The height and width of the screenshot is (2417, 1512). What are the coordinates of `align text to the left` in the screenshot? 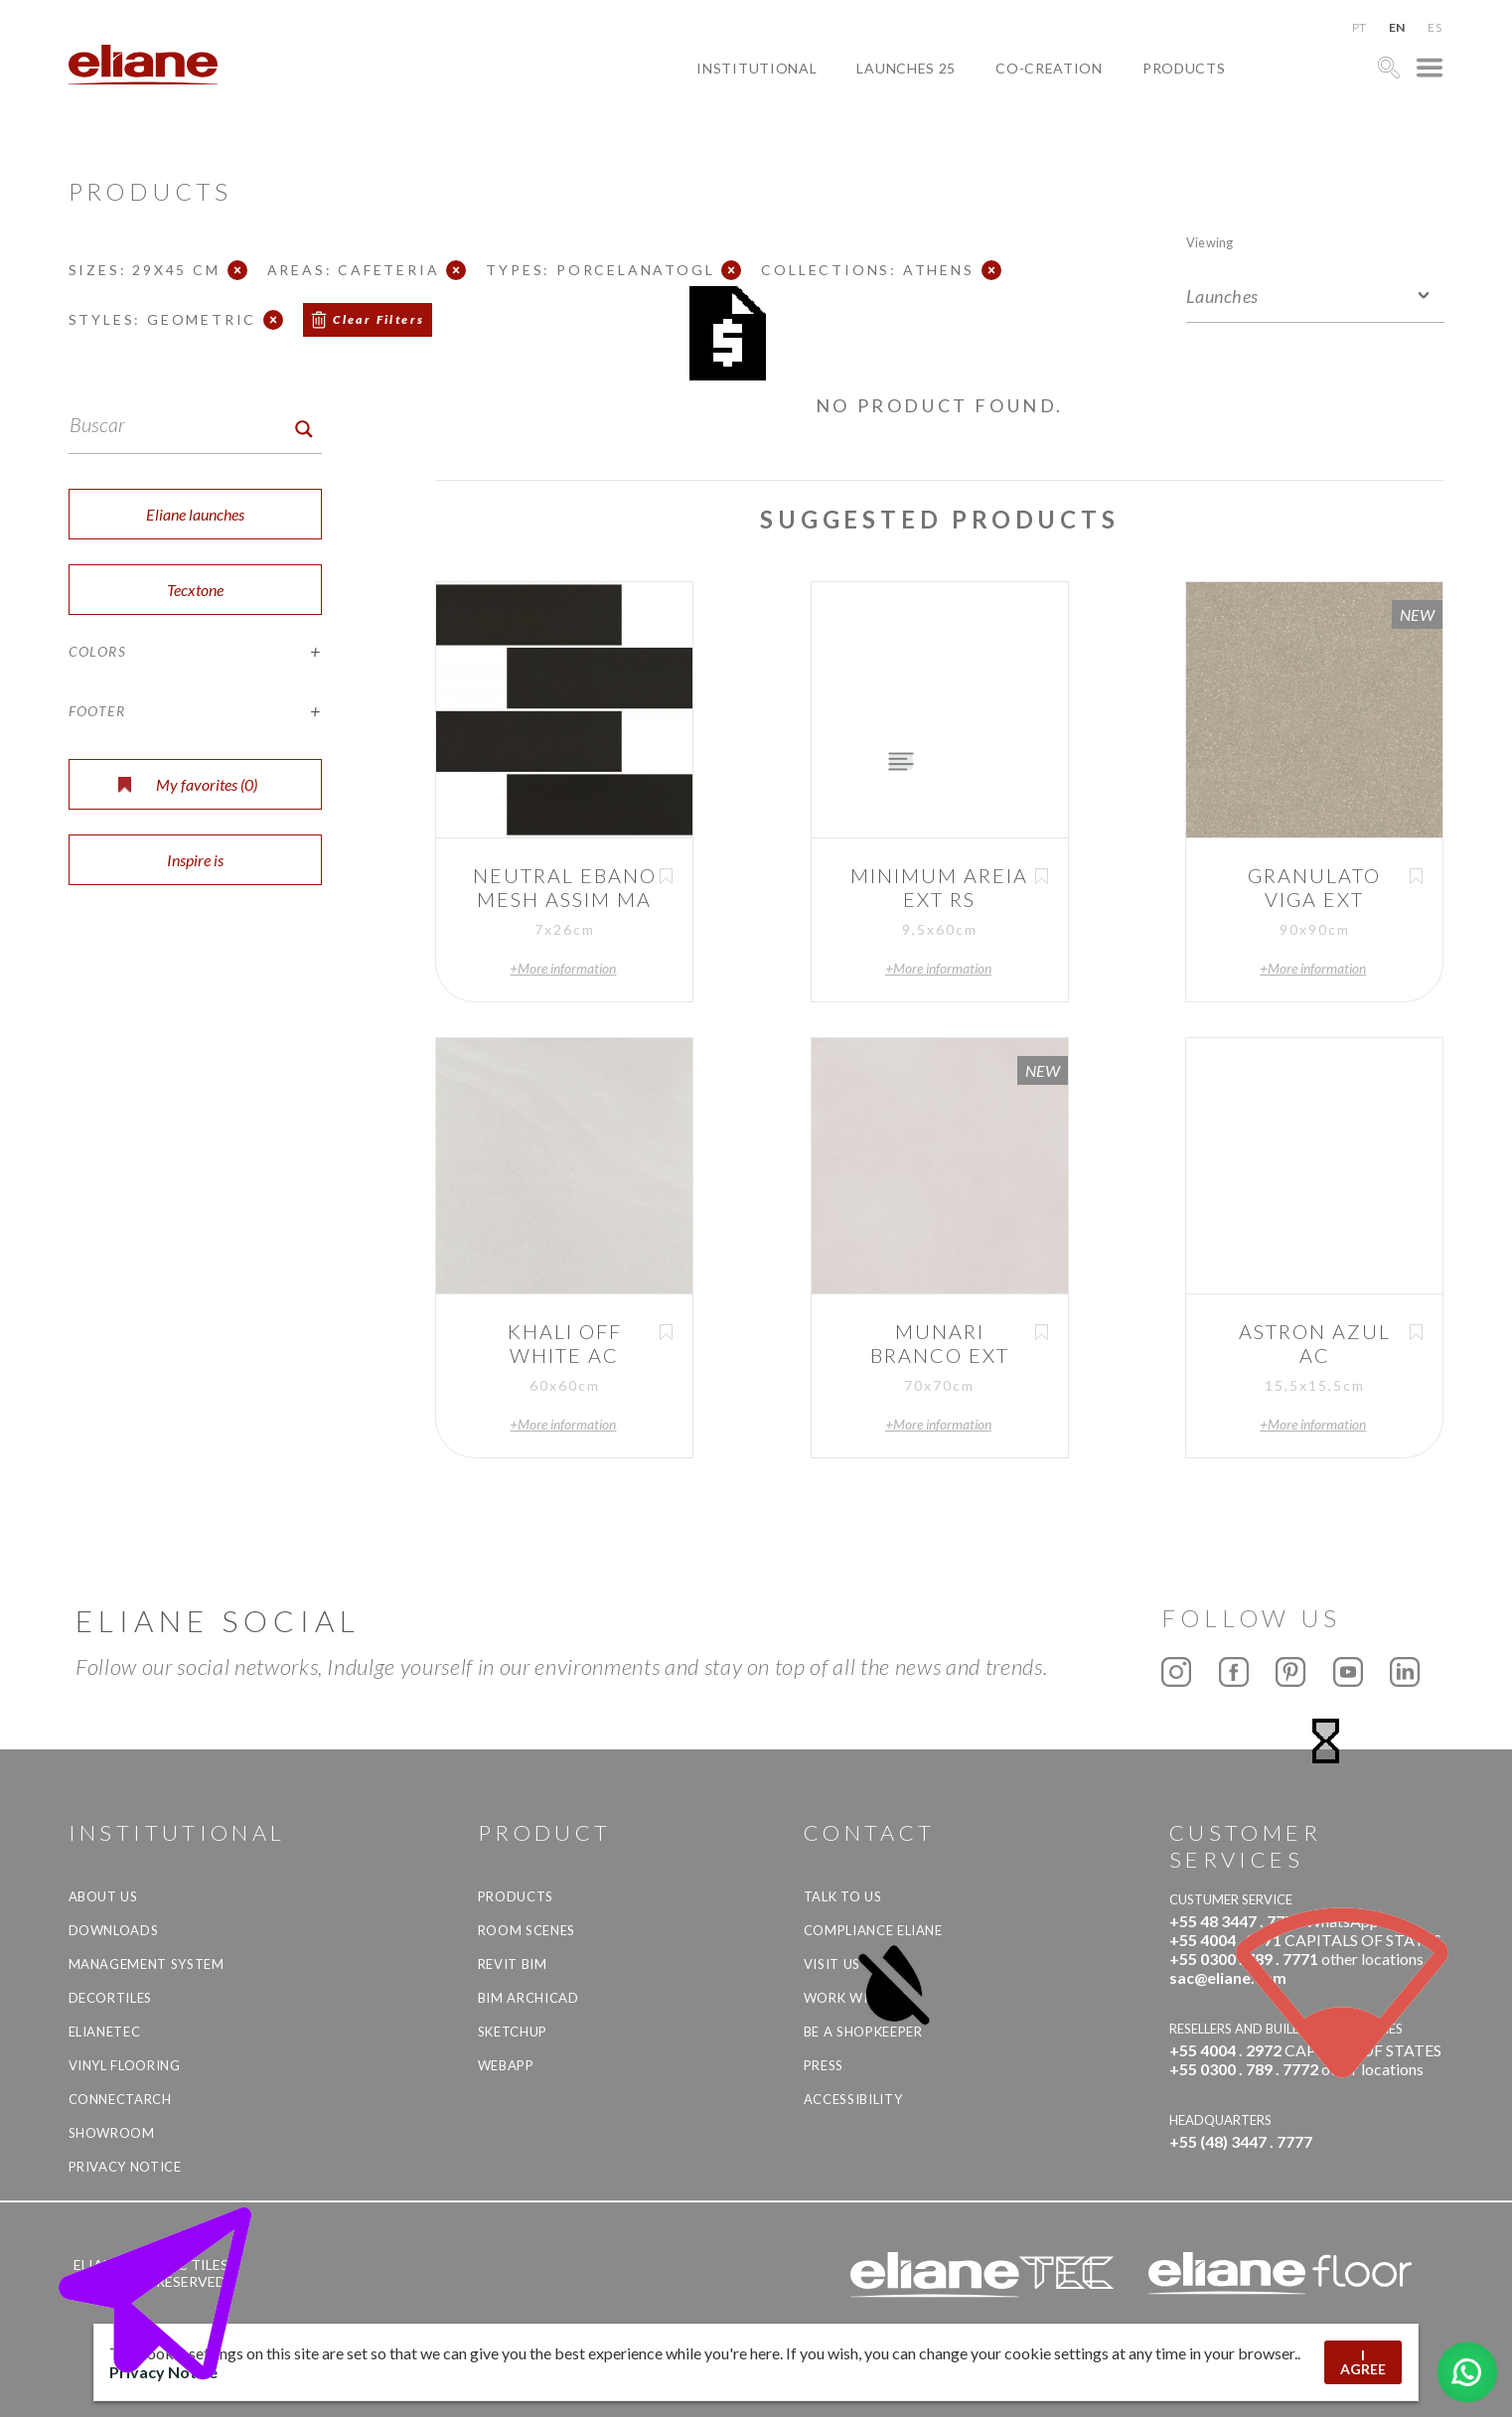 It's located at (901, 762).